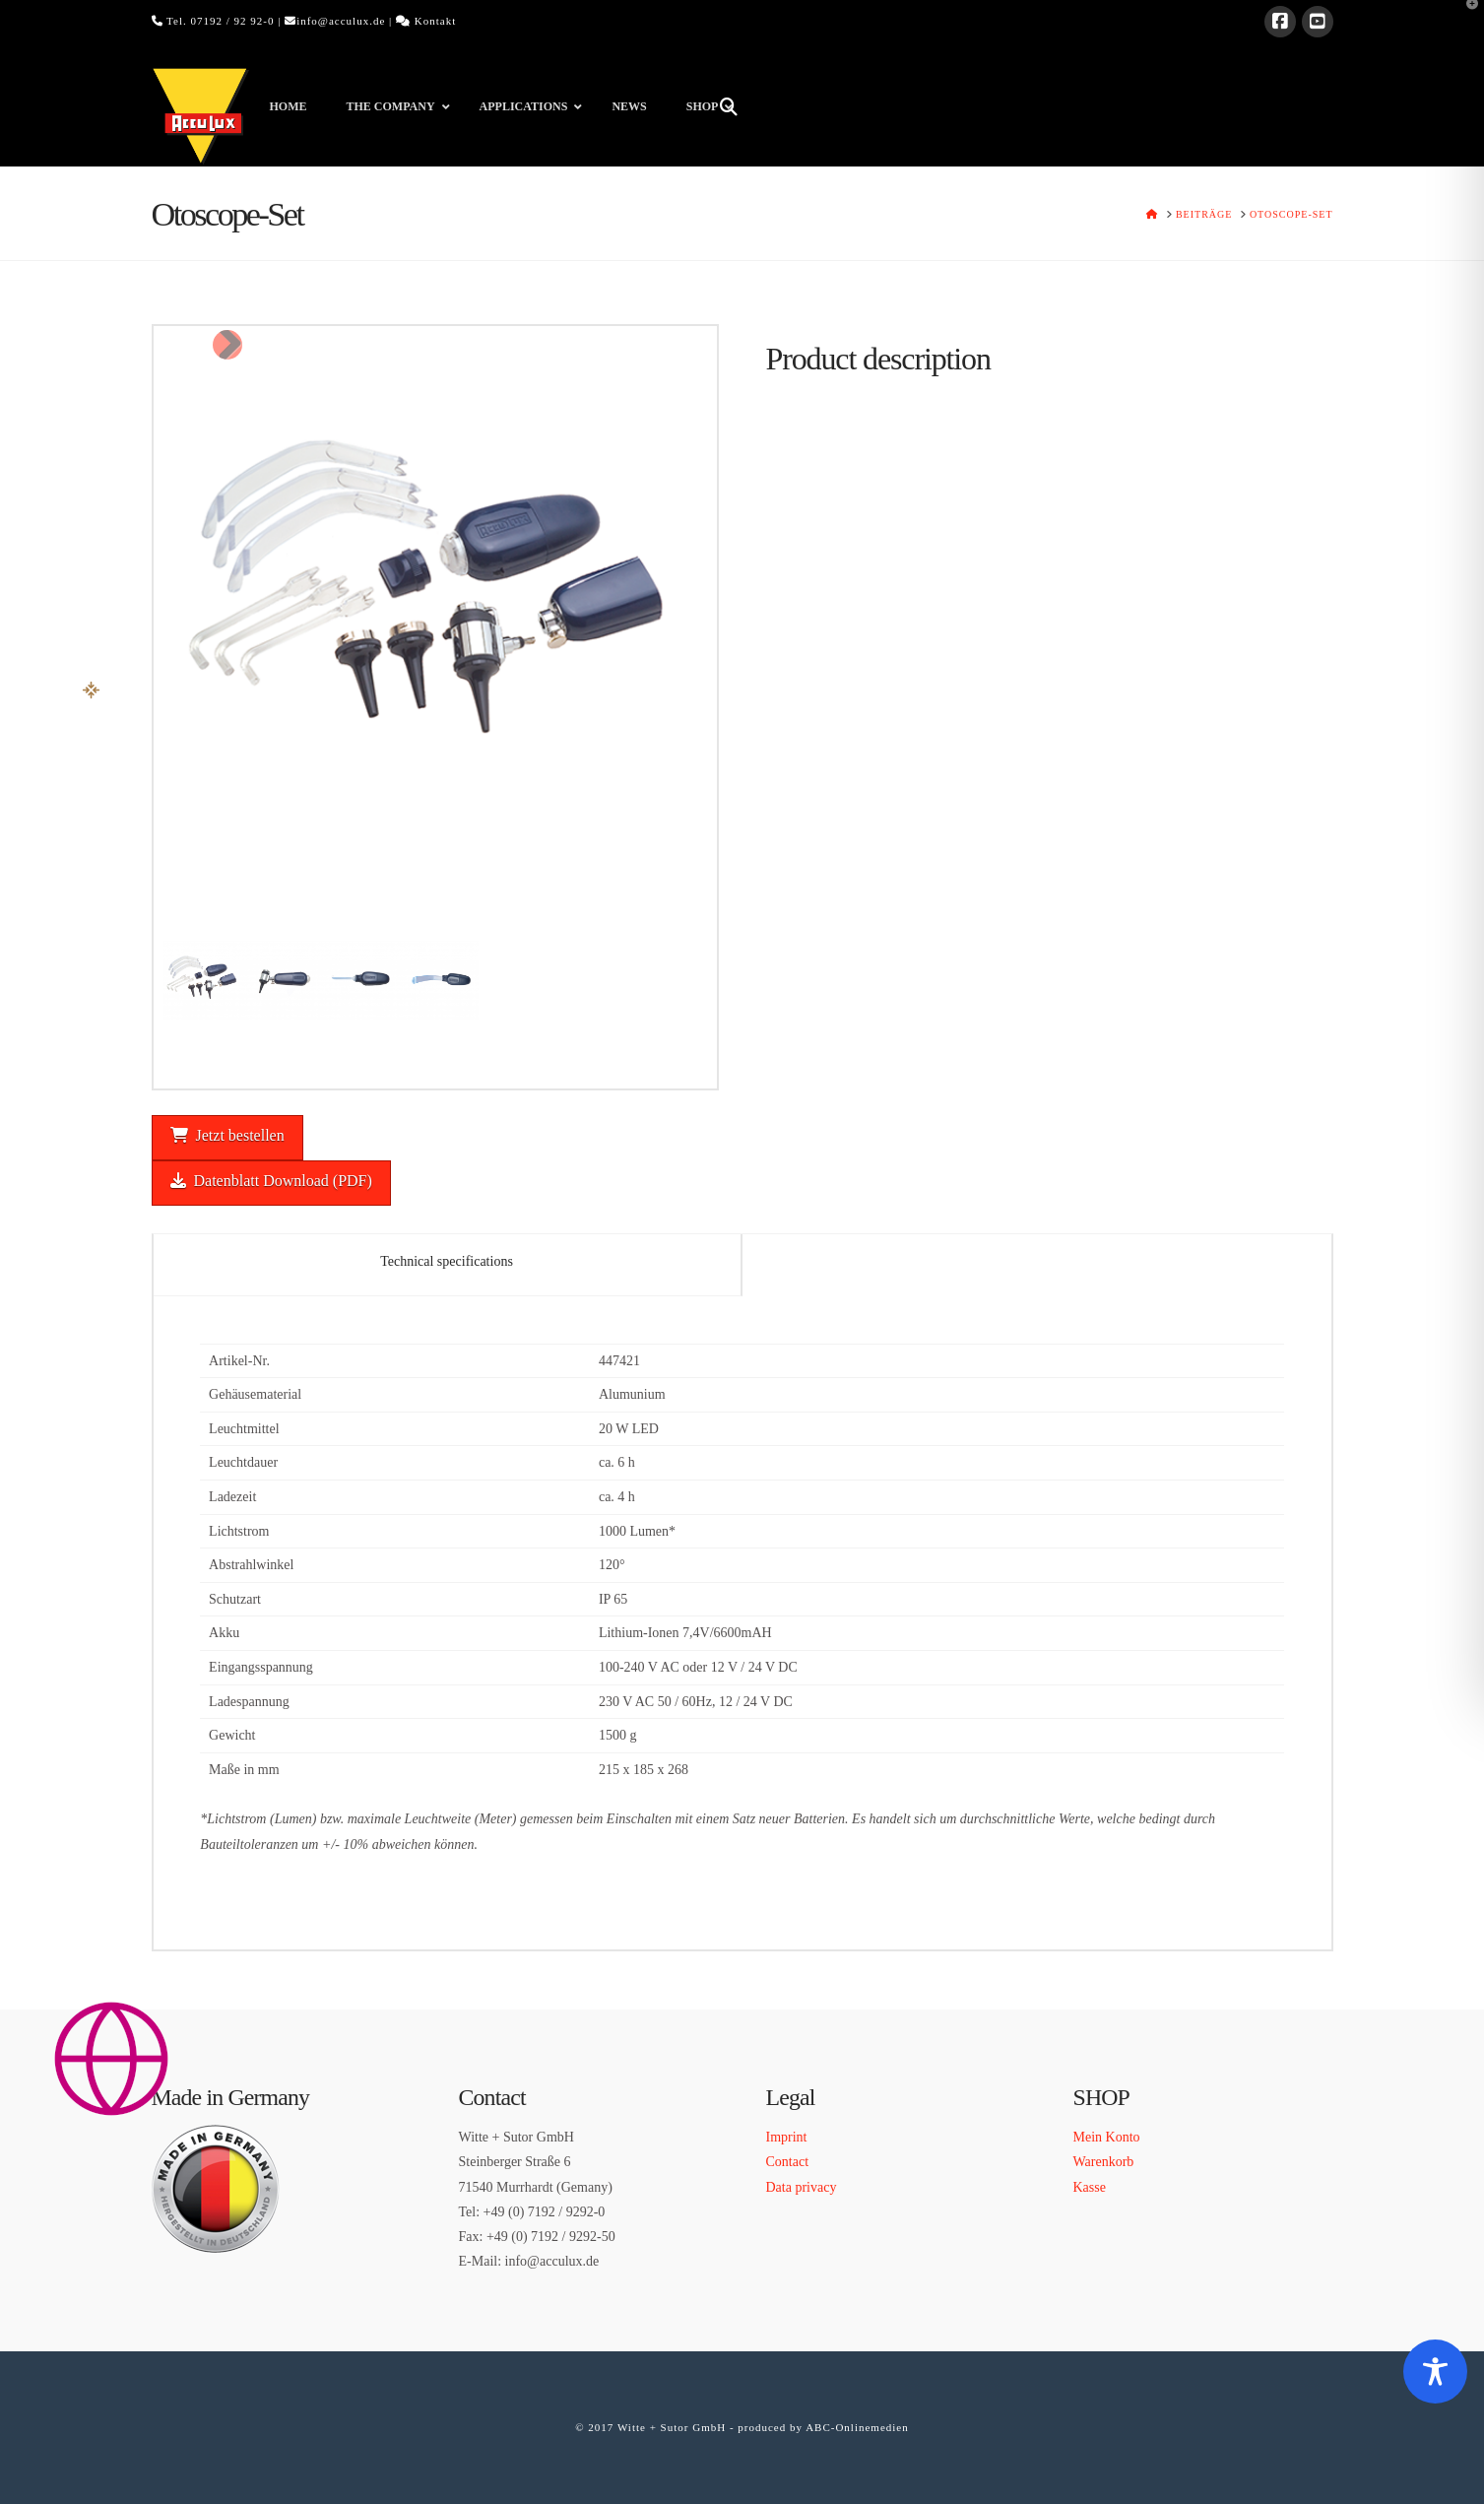 This screenshot has height=2504, width=1484. What do you see at coordinates (91, 690) in the screenshot?
I see `collapse or minimize content` at bounding box center [91, 690].